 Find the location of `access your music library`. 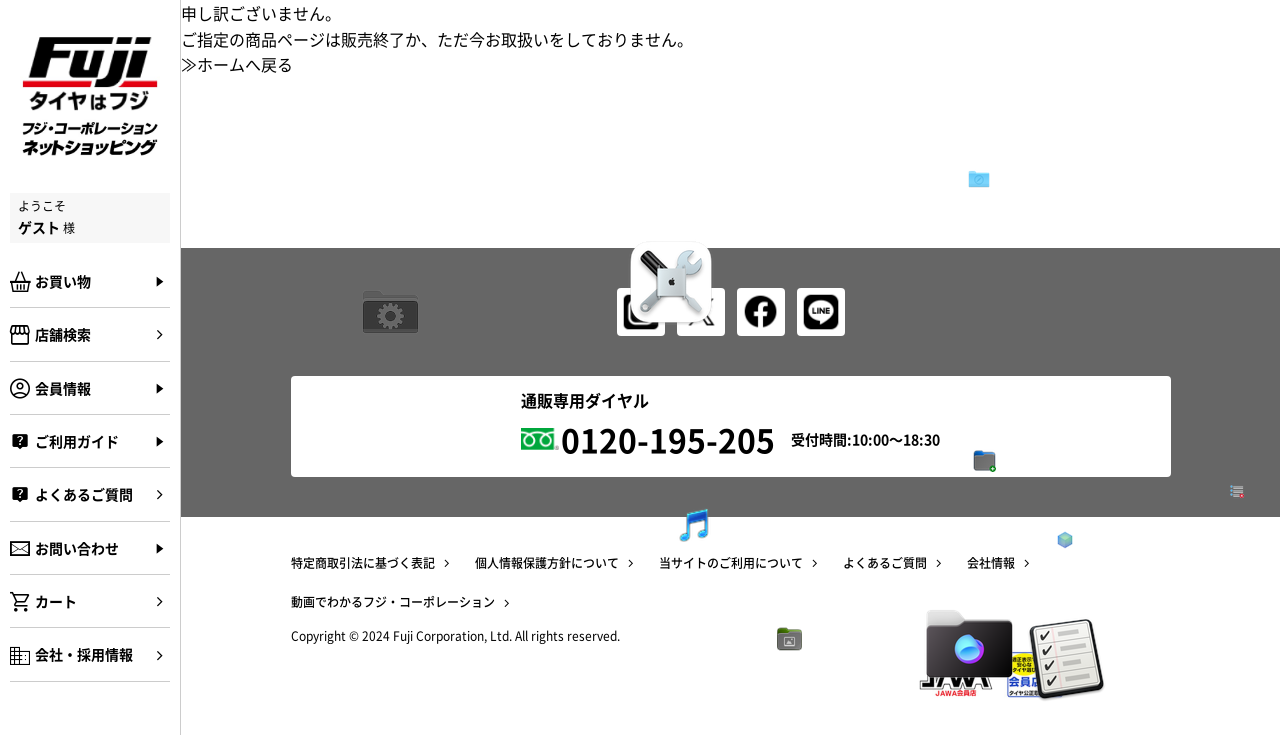

access your music library is located at coordinates (695, 525).